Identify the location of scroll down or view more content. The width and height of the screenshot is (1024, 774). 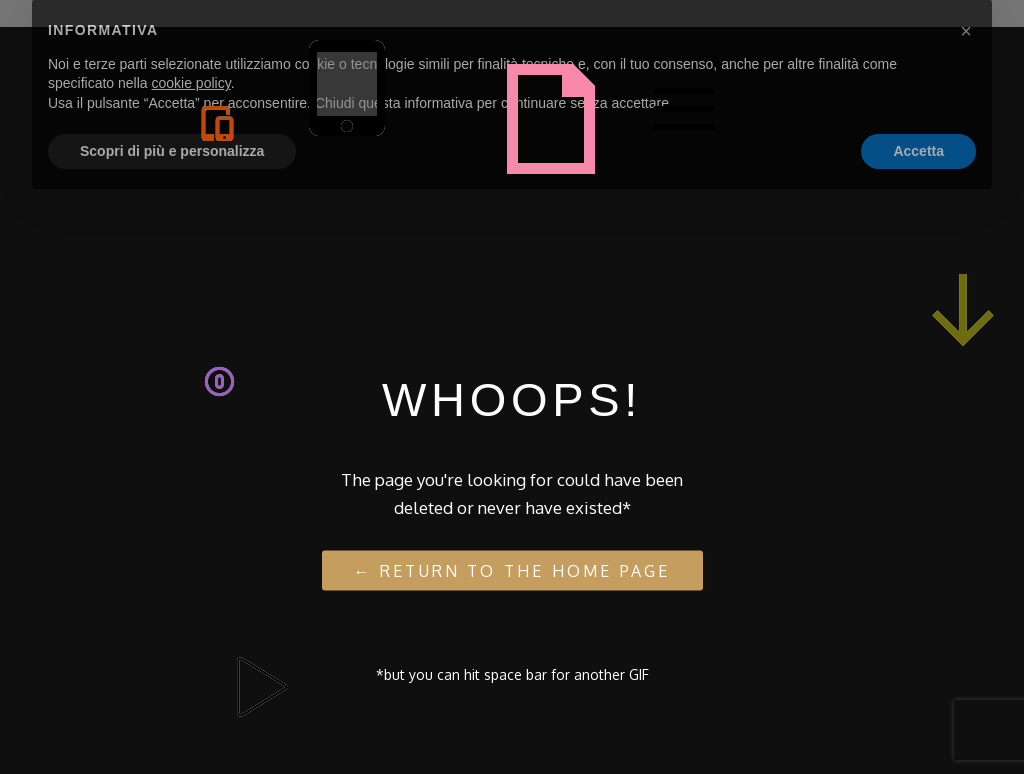
(963, 310).